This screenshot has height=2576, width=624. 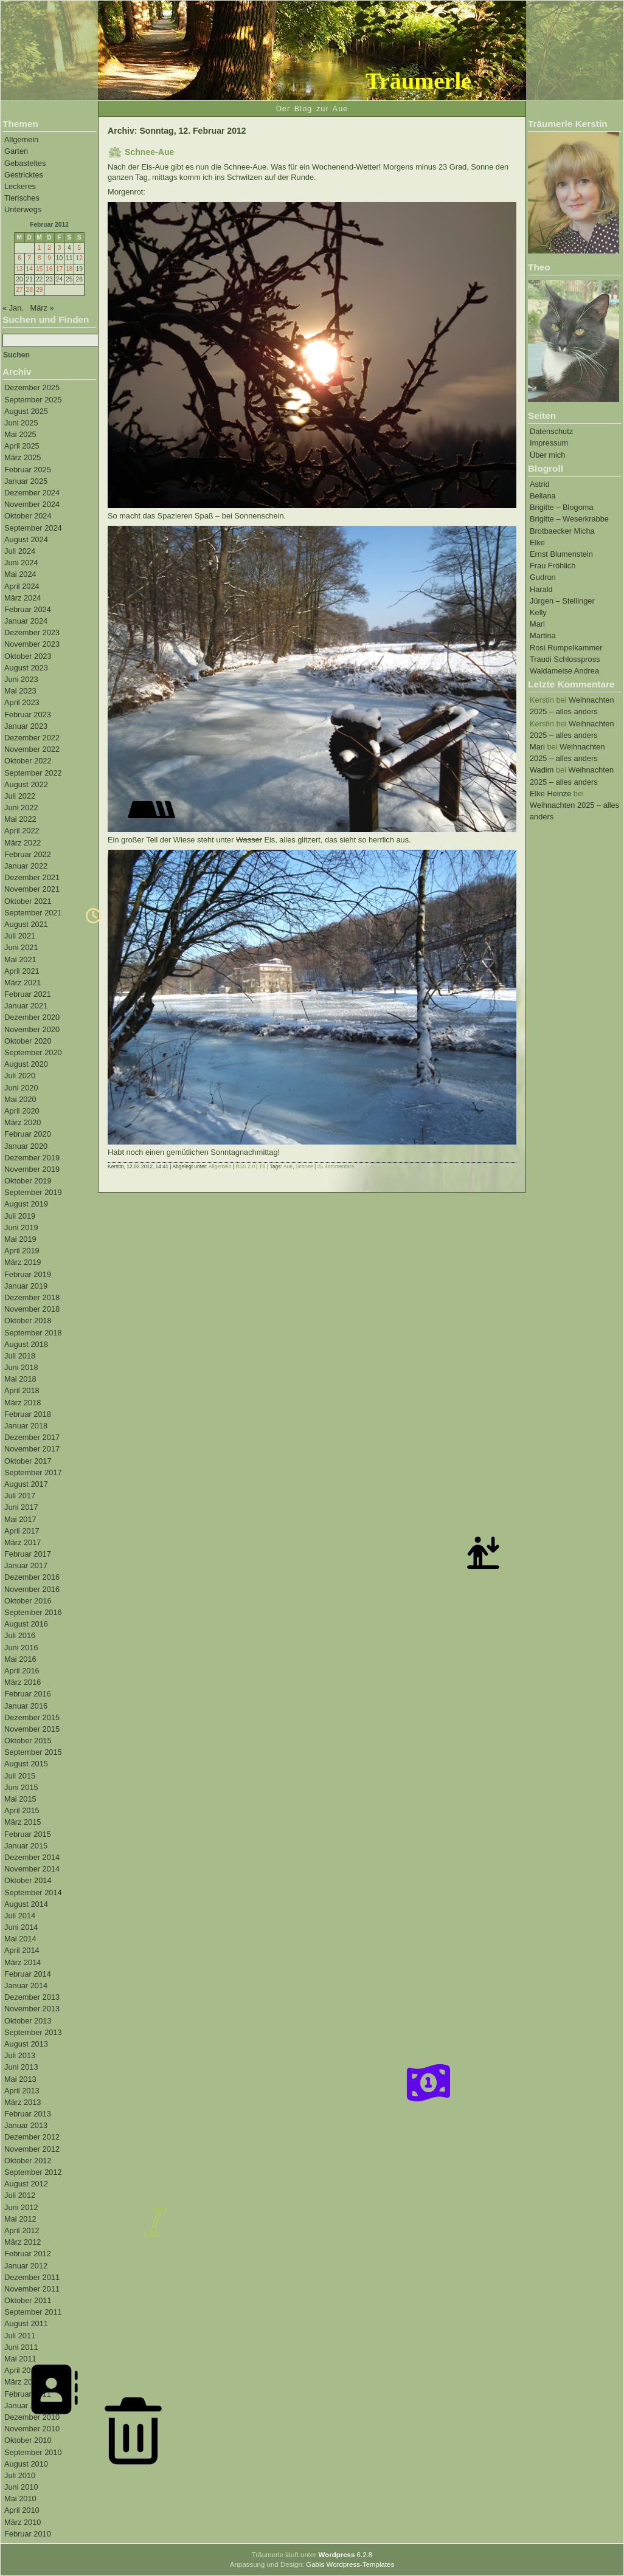 What do you see at coordinates (151, 810) in the screenshot?
I see `switch between open browser tabs` at bounding box center [151, 810].